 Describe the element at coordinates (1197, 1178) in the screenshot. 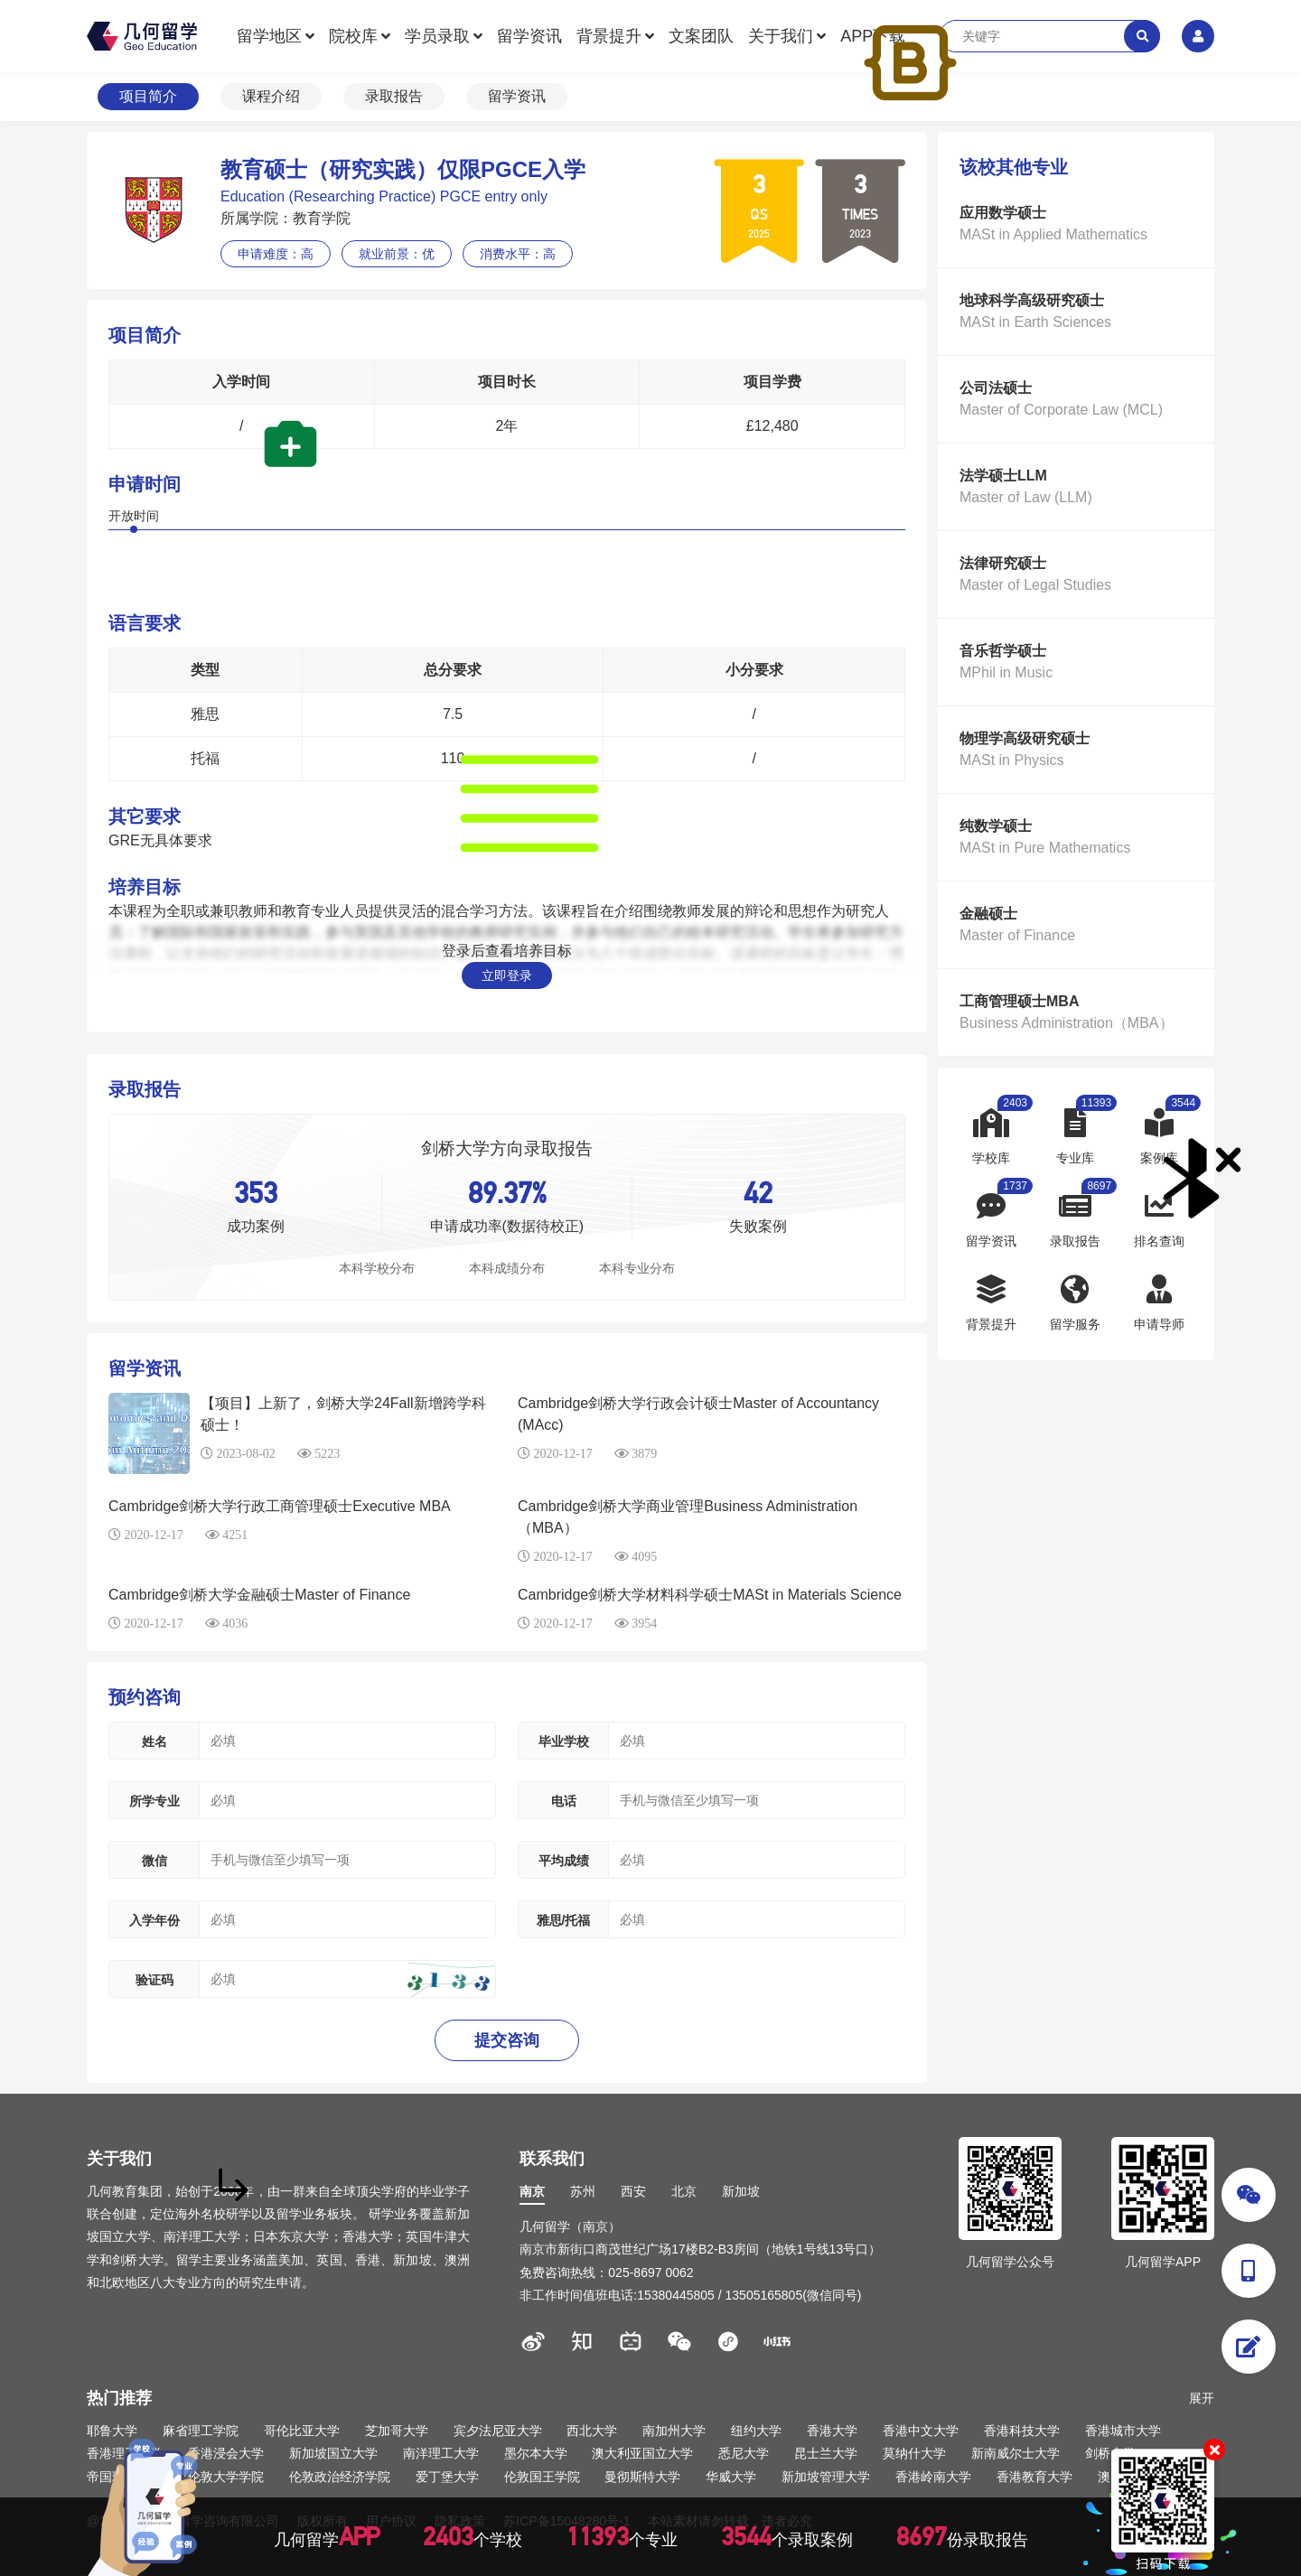

I see `bluetooth connection disabled or unavailable` at that location.